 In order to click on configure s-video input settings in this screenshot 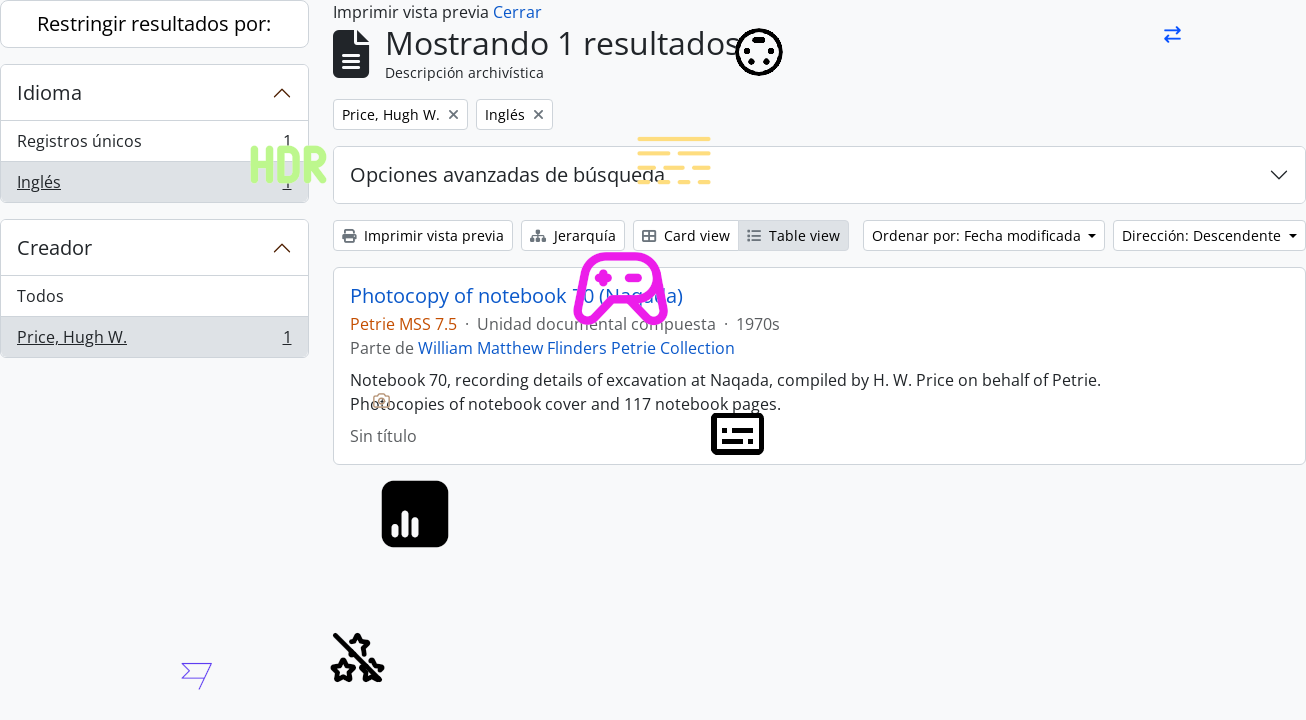, I will do `click(759, 52)`.